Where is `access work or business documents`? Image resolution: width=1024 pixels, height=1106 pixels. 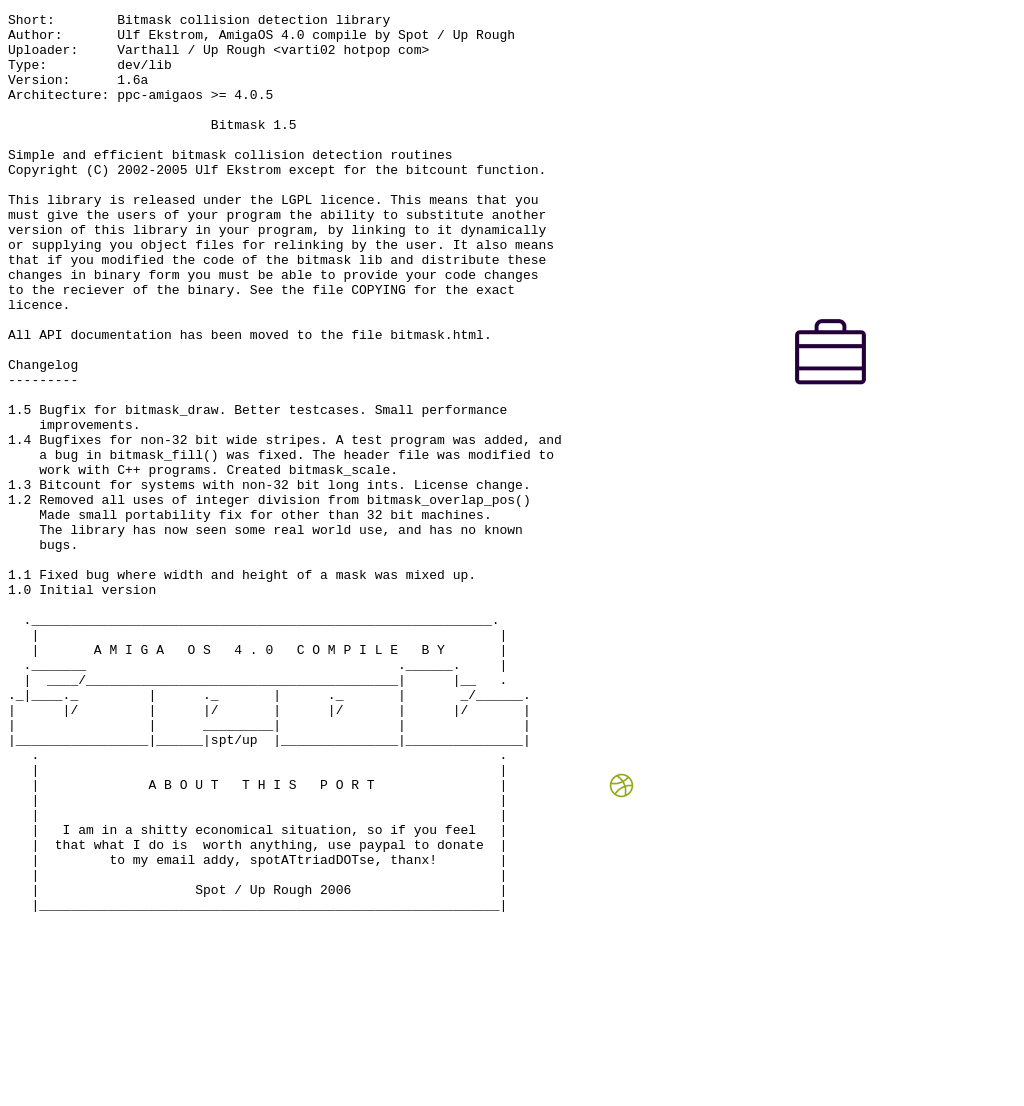
access work or business documents is located at coordinates (830, 354).